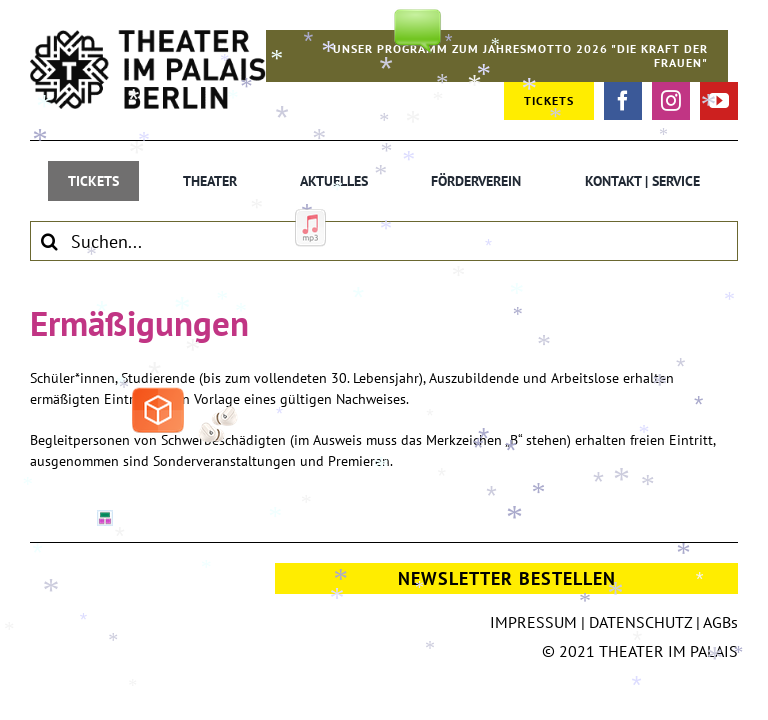 This screenshot has height=720, width=768. I want to click on select all items in the current view, so click(105, 518).